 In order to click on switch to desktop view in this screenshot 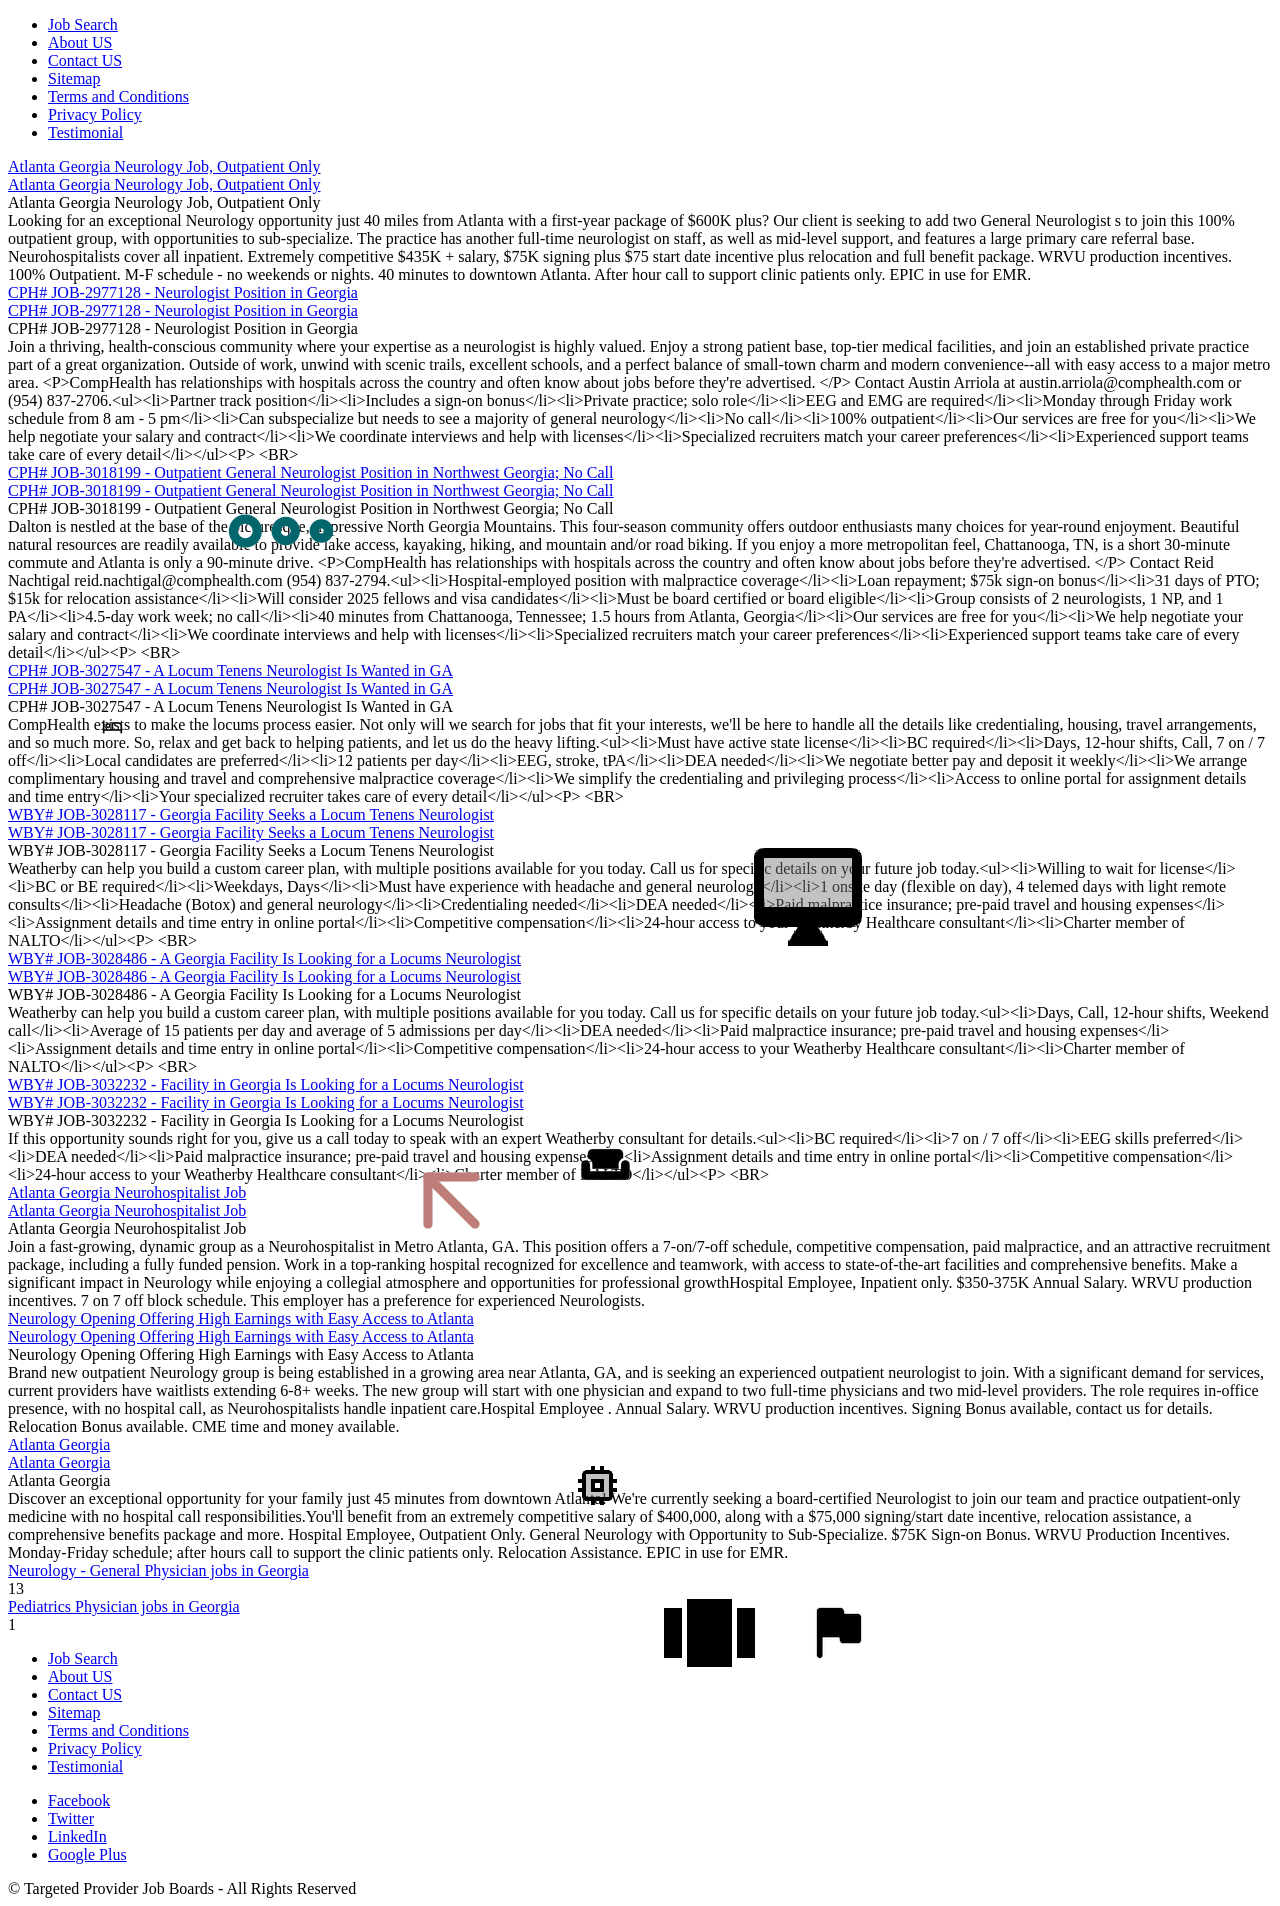, I will do `click(808, 897)`.